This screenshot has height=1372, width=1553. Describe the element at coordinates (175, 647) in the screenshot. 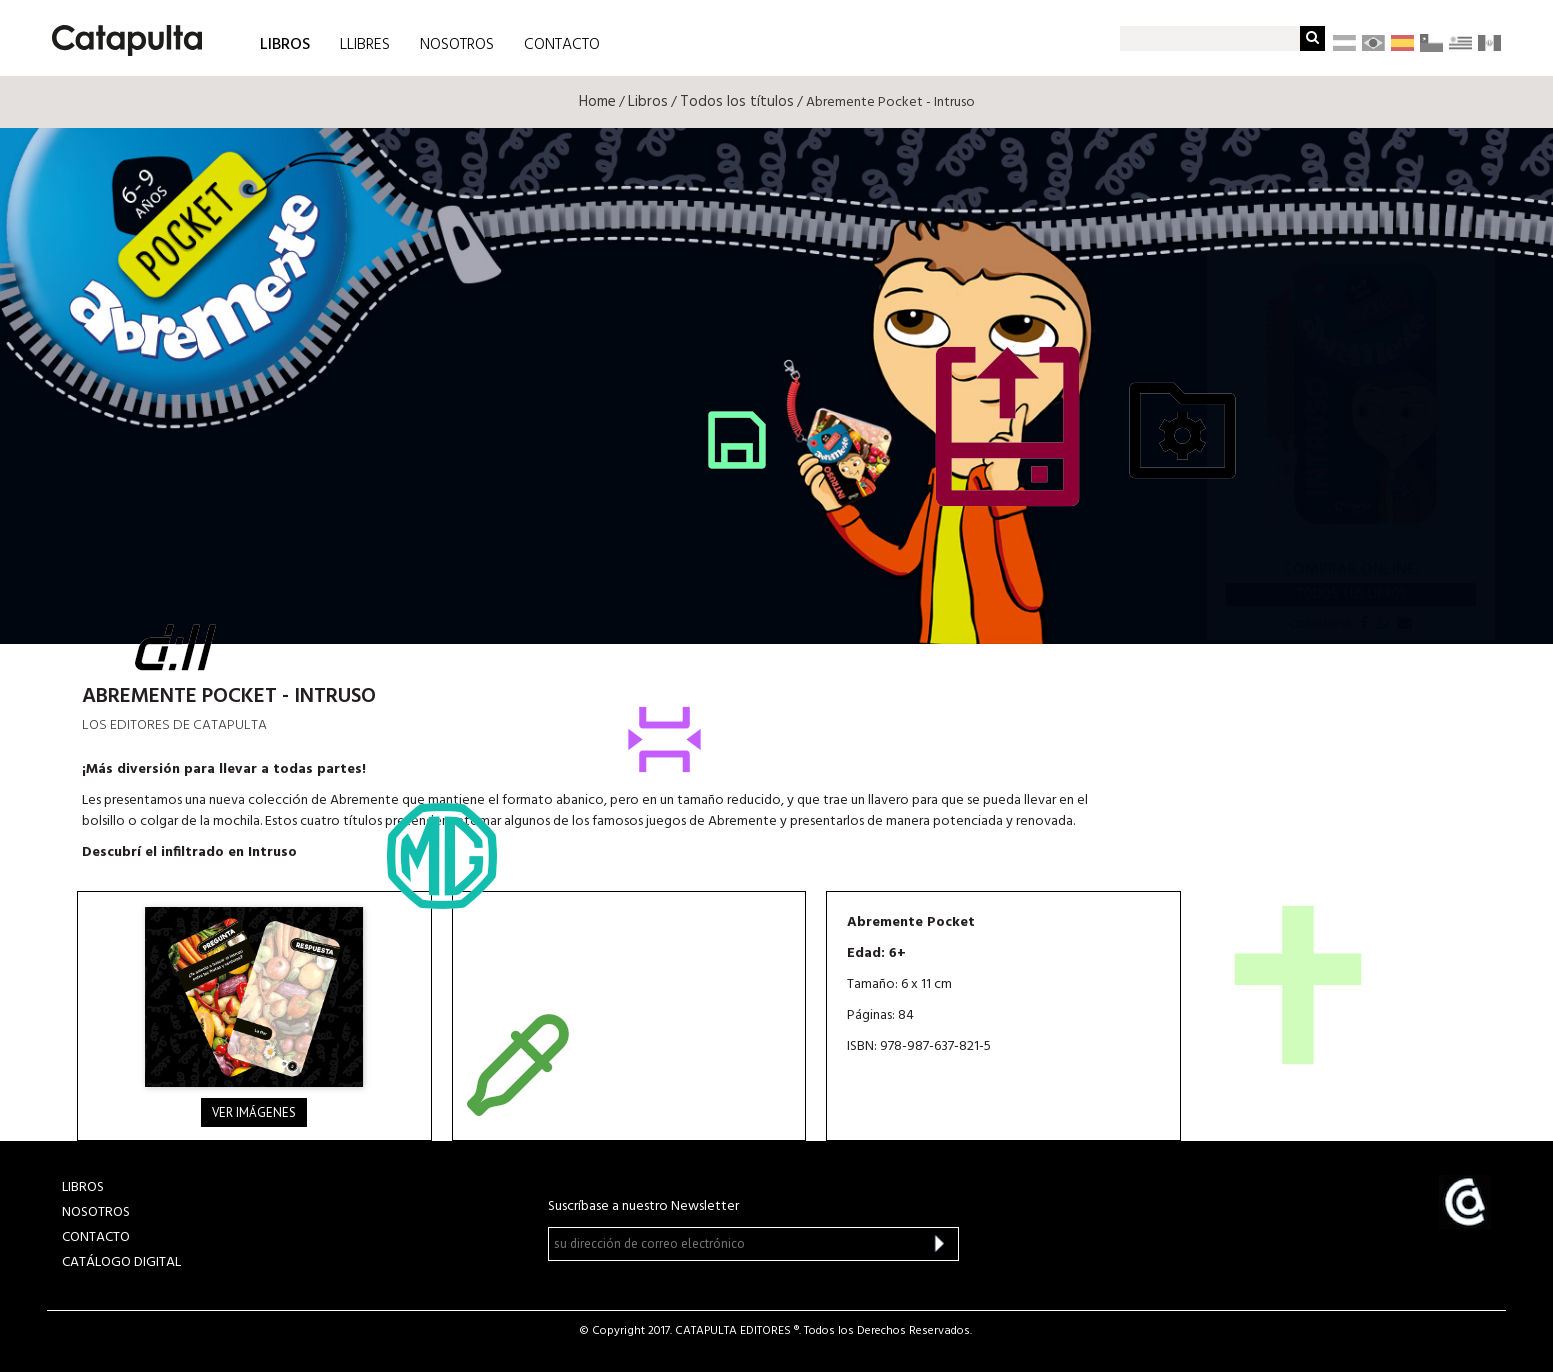

I see `cmplid brand logo` at that location.